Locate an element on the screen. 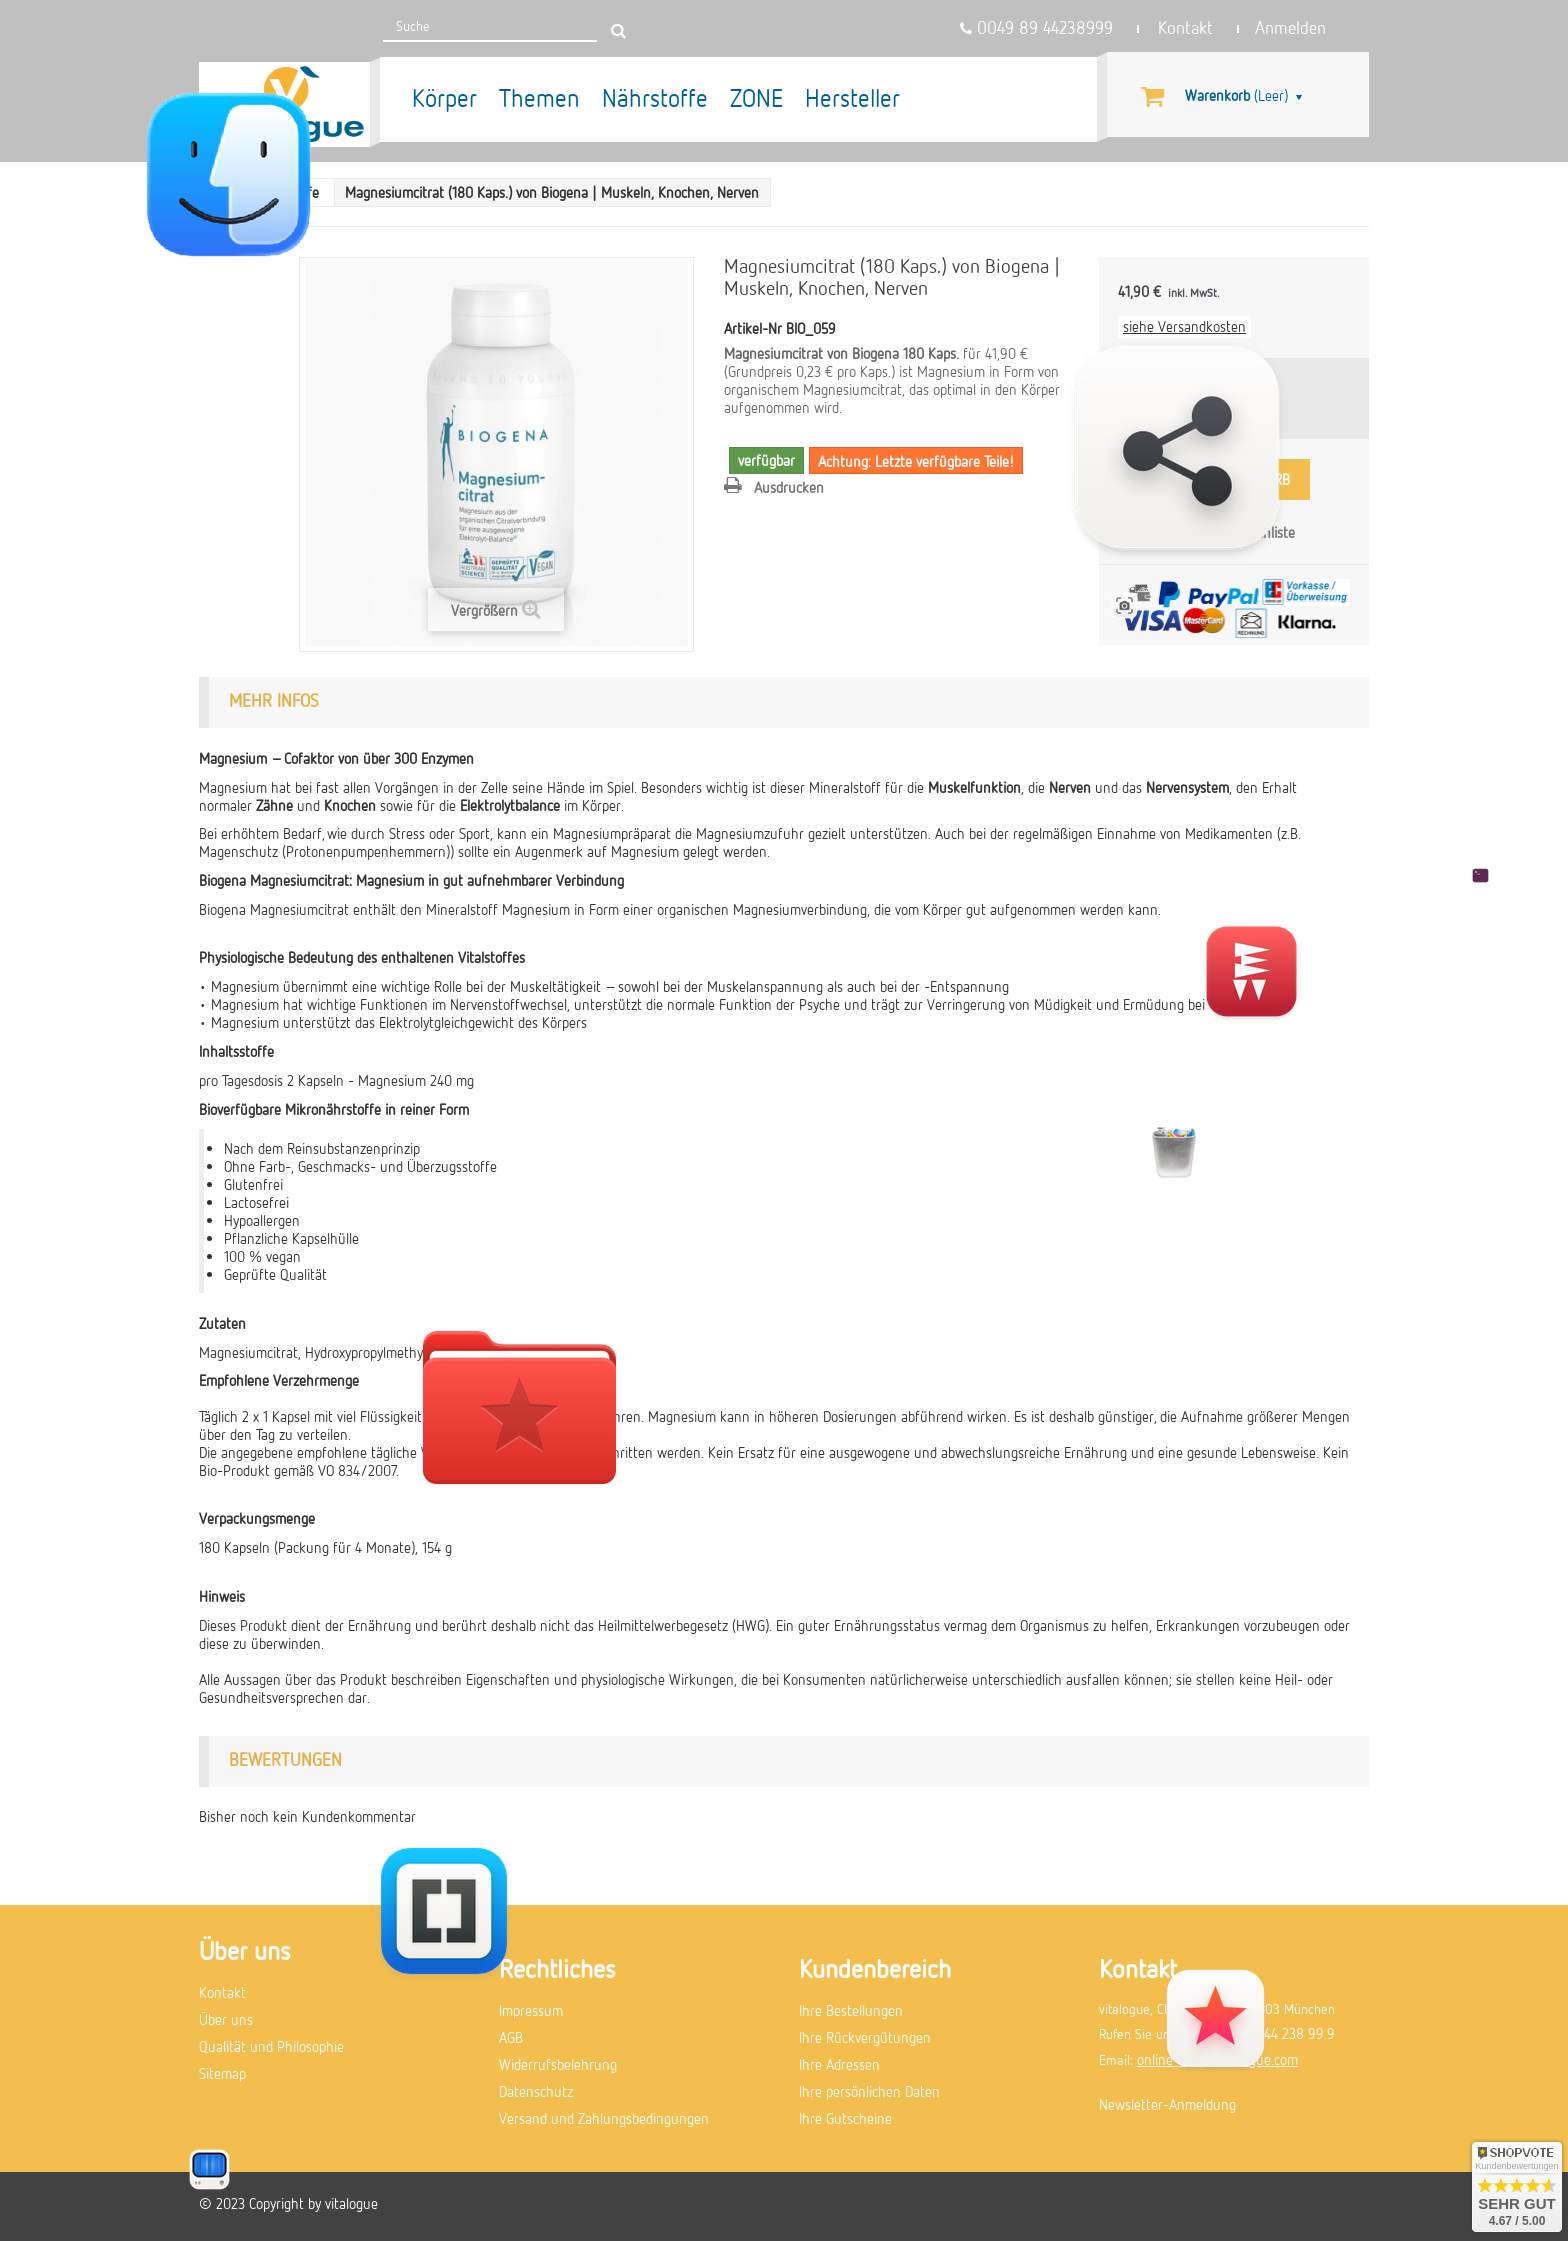 The image size is (1568, 2241). open terminal application is located at coordinates (1480, 875).